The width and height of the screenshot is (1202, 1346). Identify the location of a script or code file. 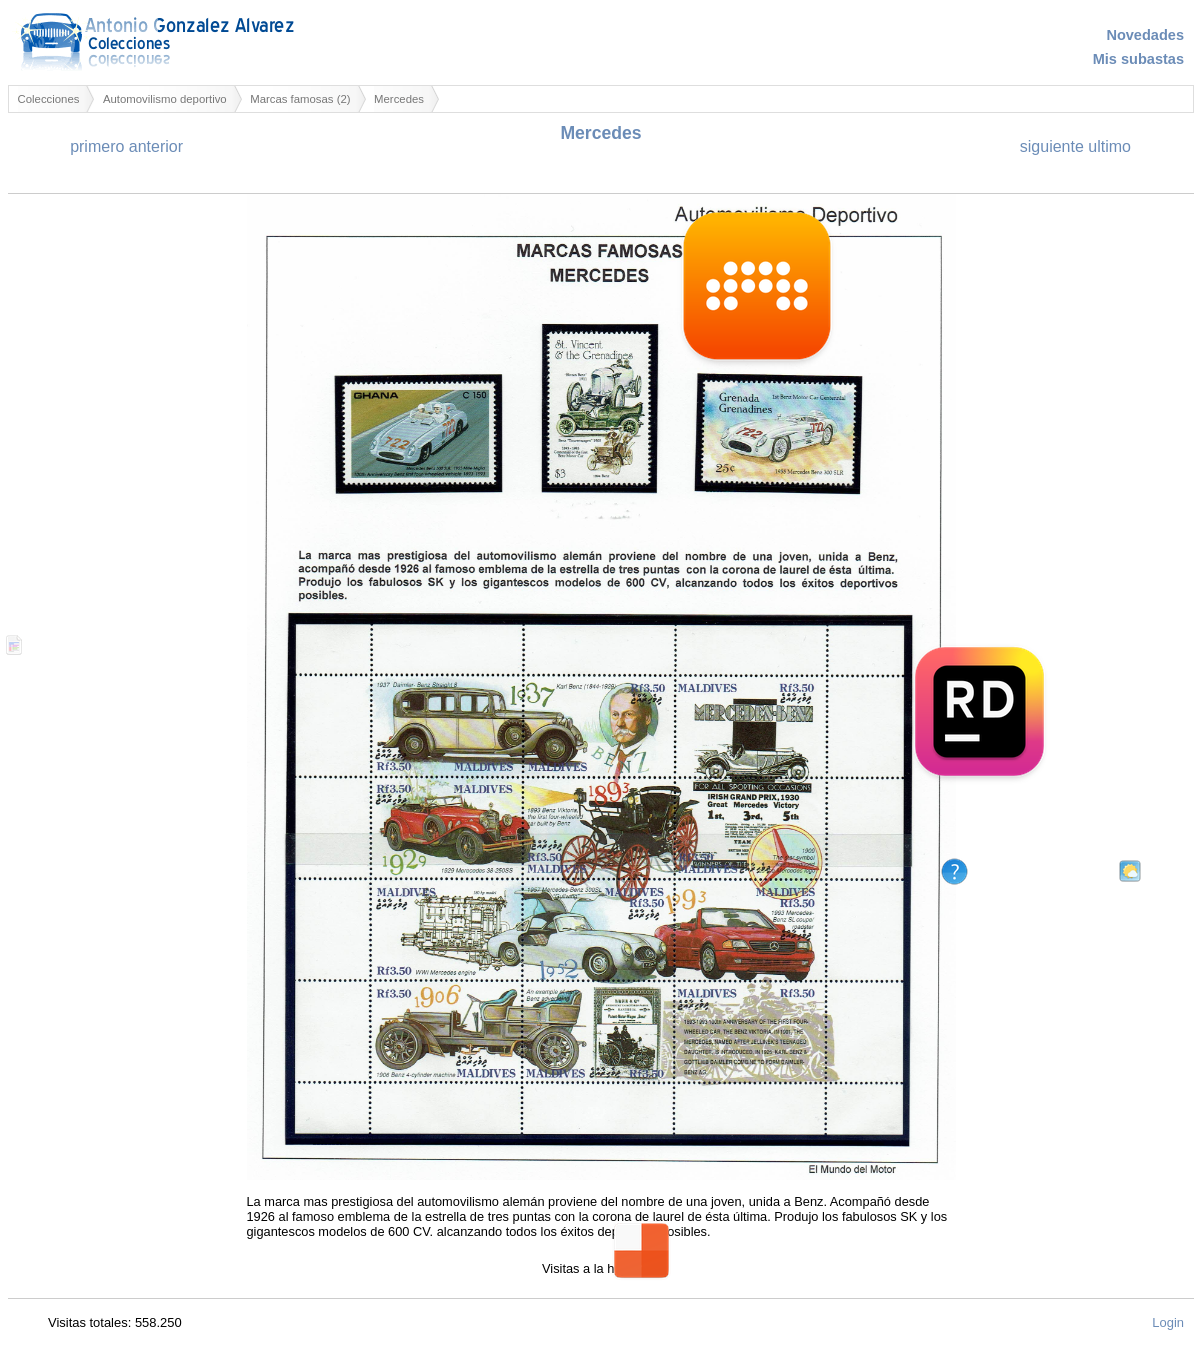
(14, 645).